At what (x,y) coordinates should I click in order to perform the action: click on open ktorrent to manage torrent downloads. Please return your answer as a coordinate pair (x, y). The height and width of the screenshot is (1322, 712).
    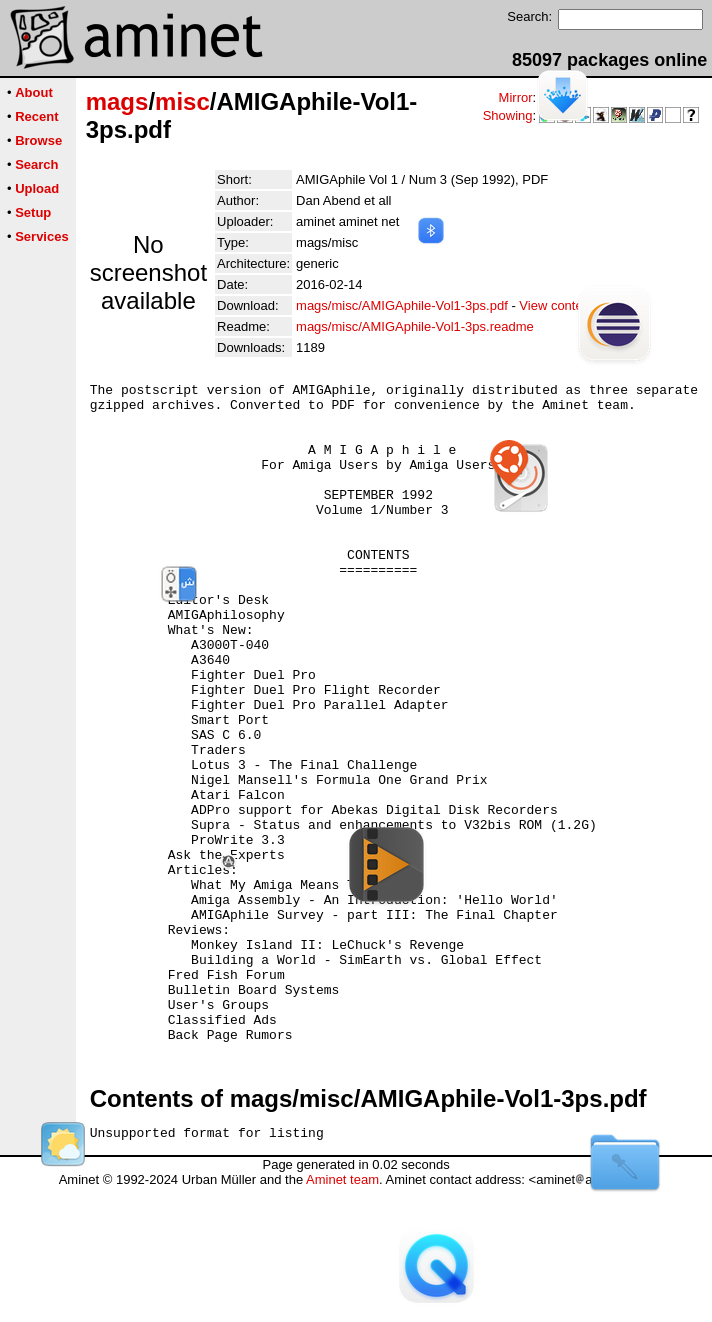
    Looking at the image, I should click on (562, 95).